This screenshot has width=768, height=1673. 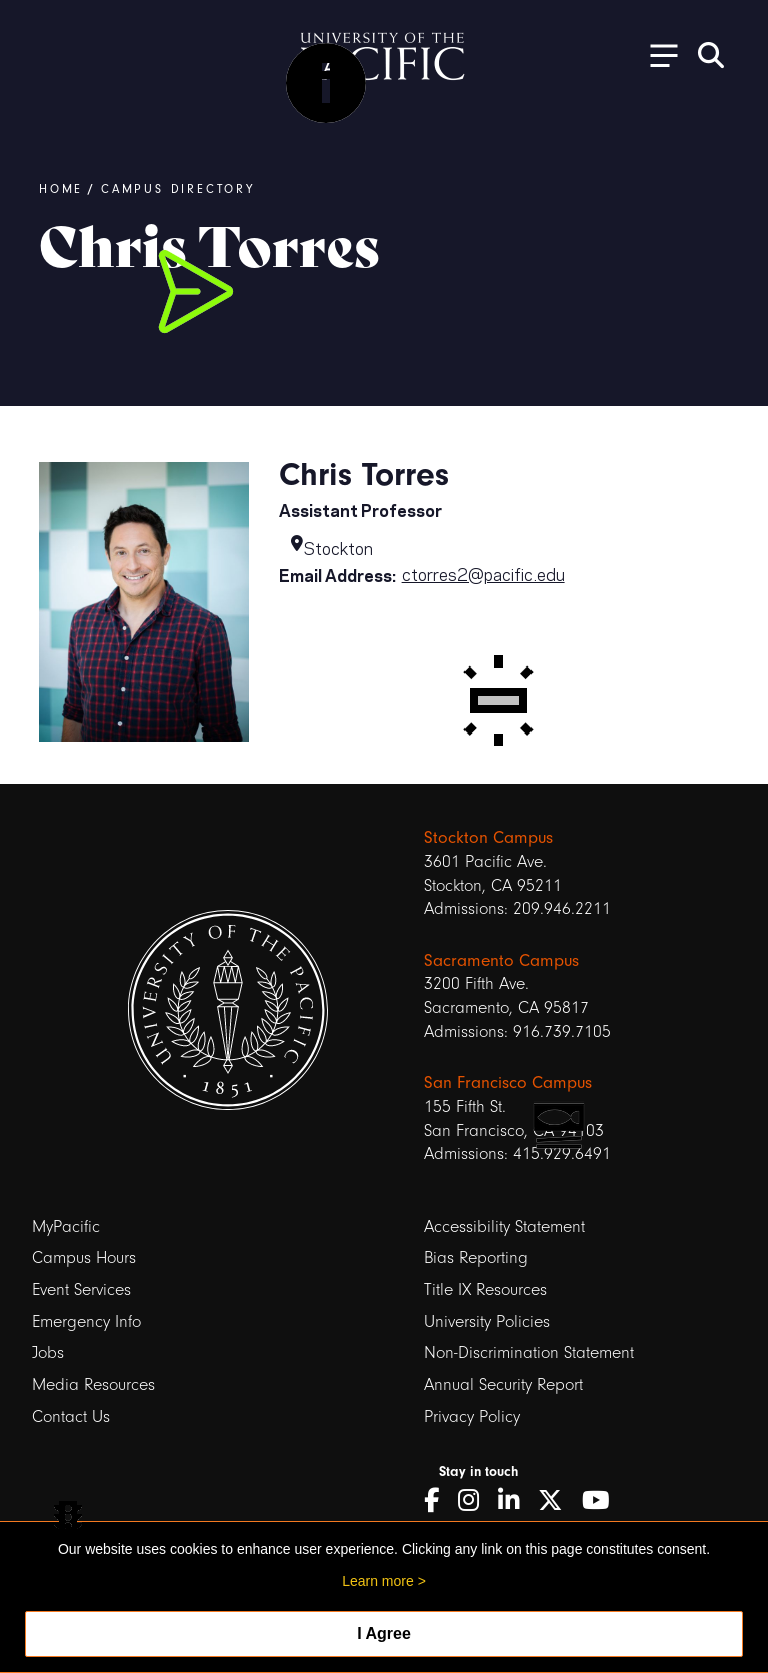 I want to click on send a message, so click(x=191, y=291).